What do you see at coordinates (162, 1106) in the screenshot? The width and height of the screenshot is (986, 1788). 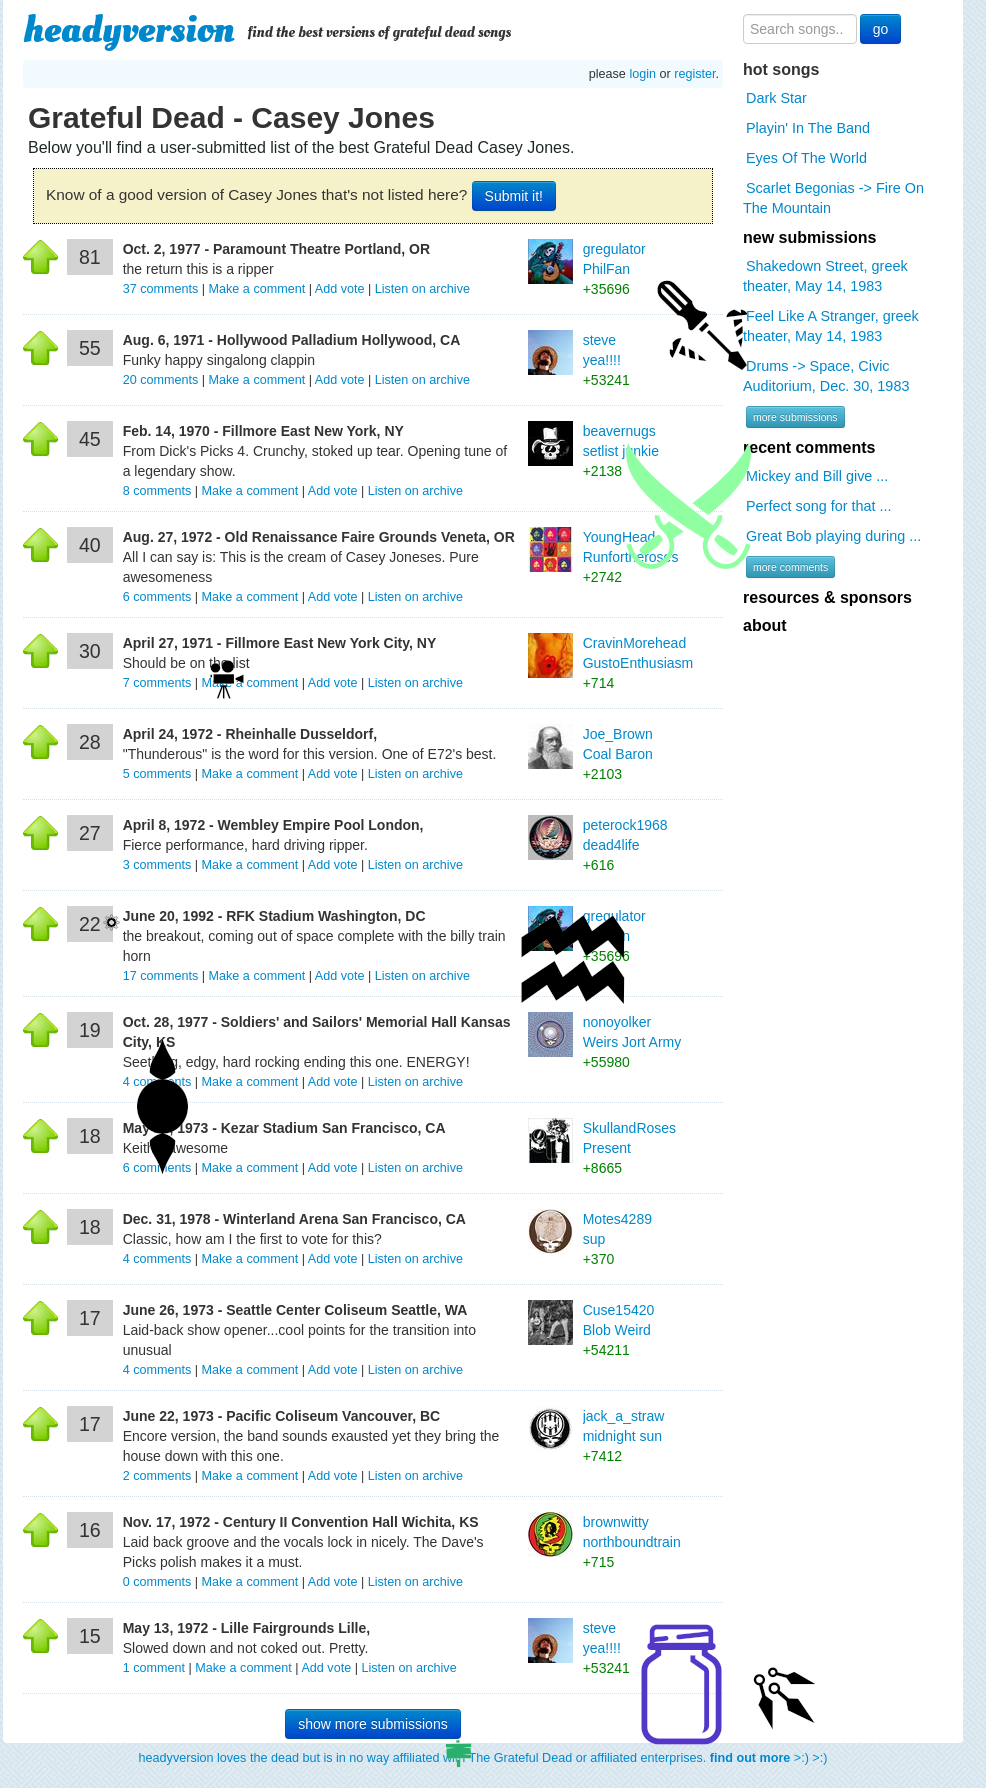 I see `indicates player has reached level two` at bounding box center [162, 1106].